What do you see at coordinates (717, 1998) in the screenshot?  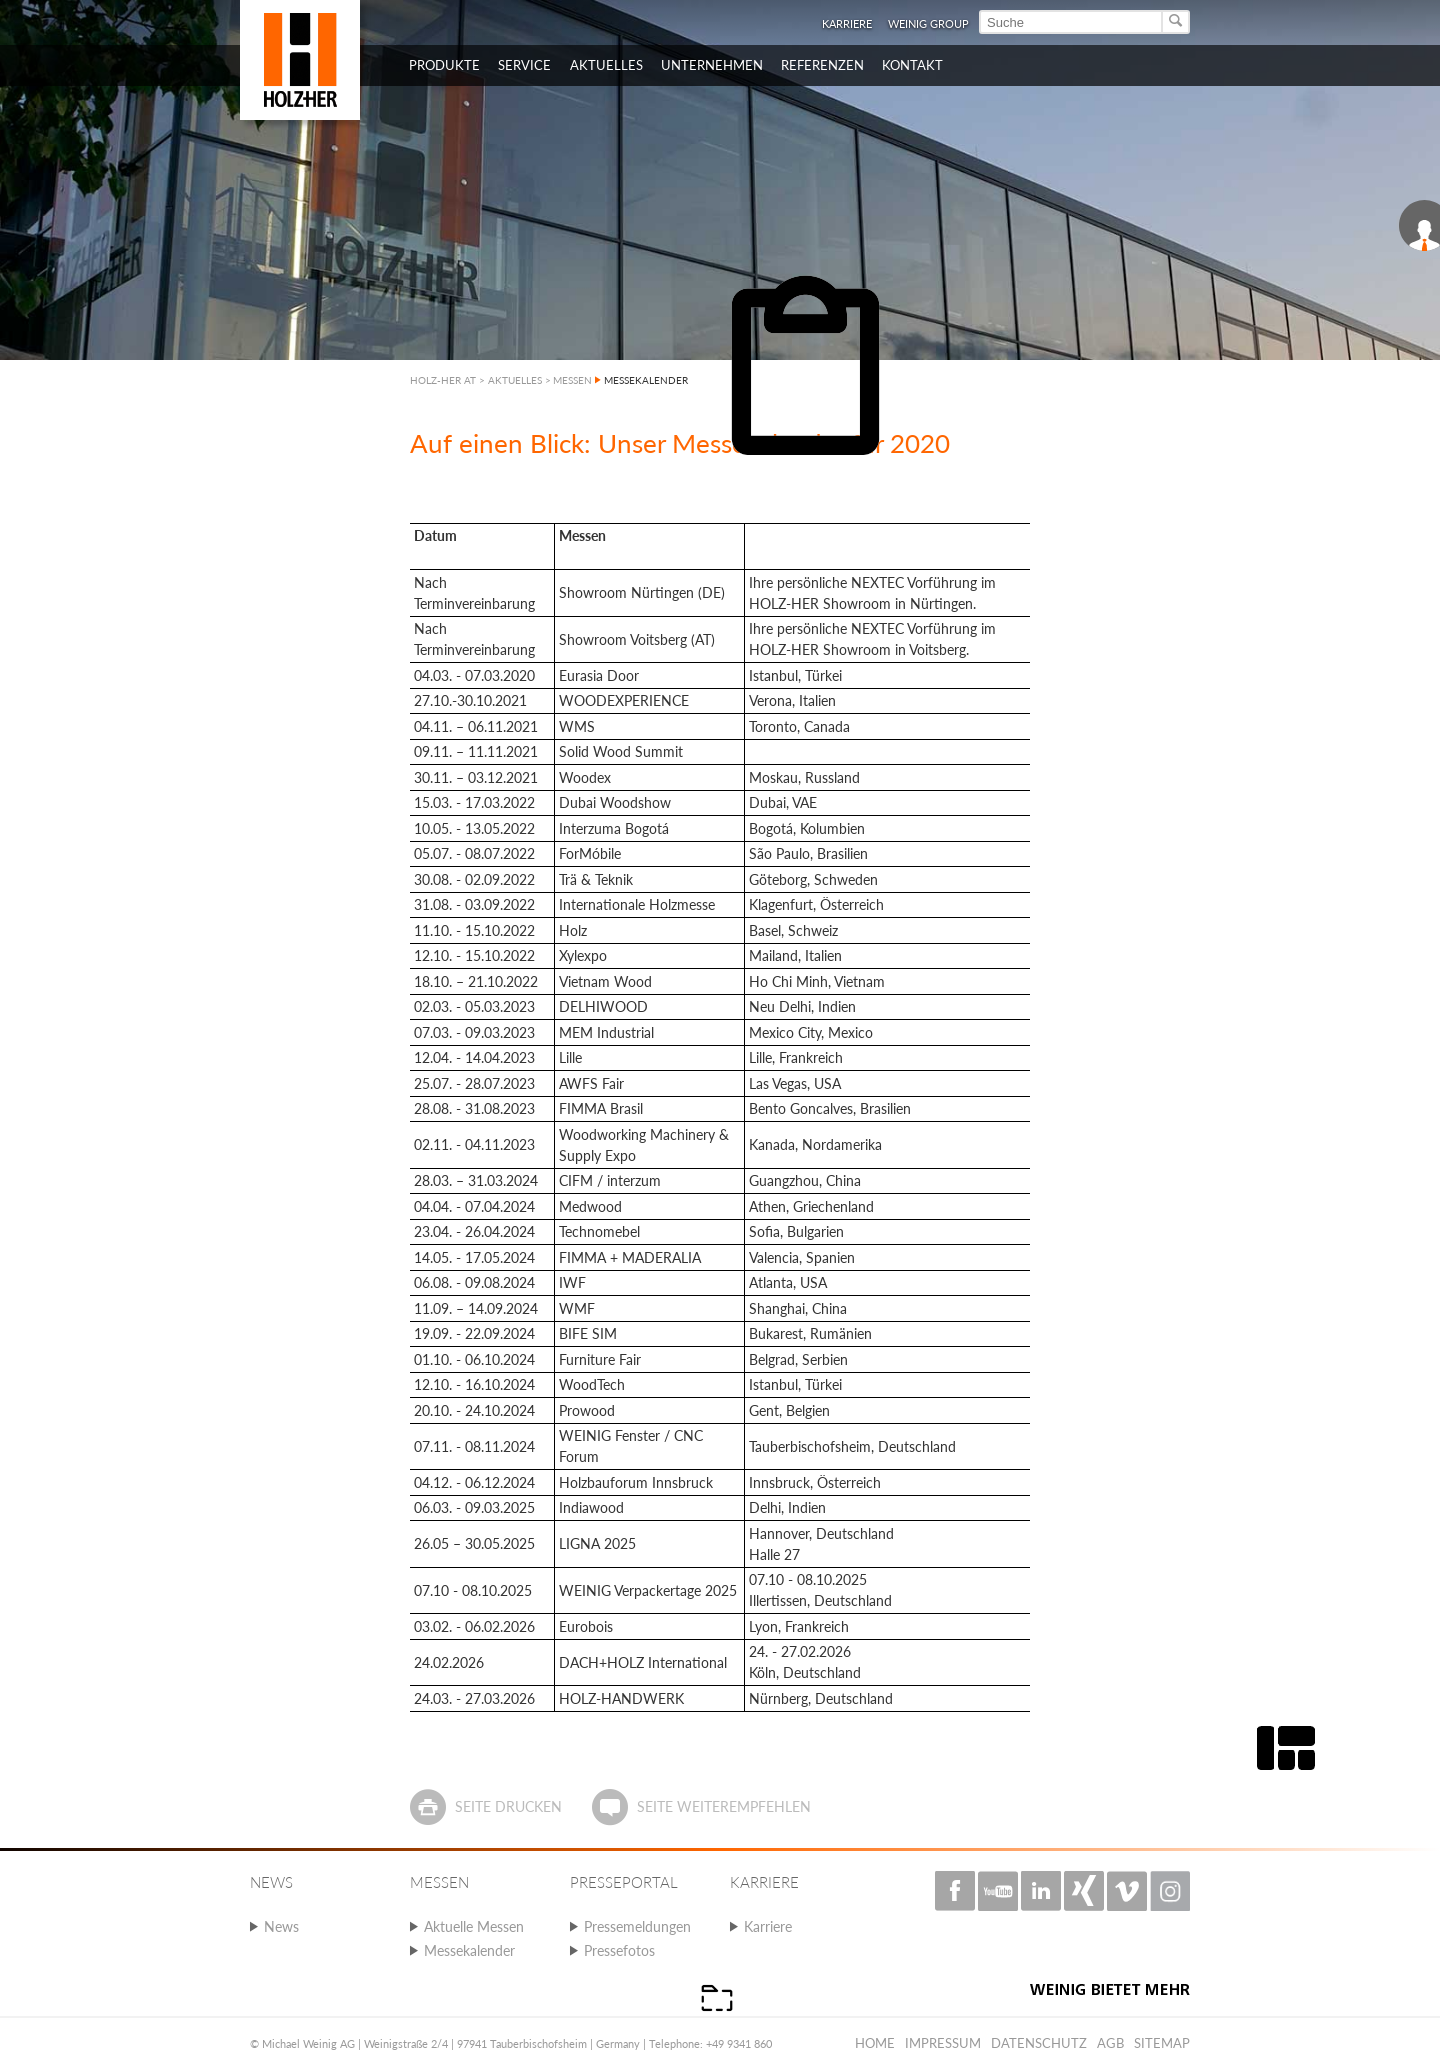 I see `create a new folder` at bounding box center [717, 1998].